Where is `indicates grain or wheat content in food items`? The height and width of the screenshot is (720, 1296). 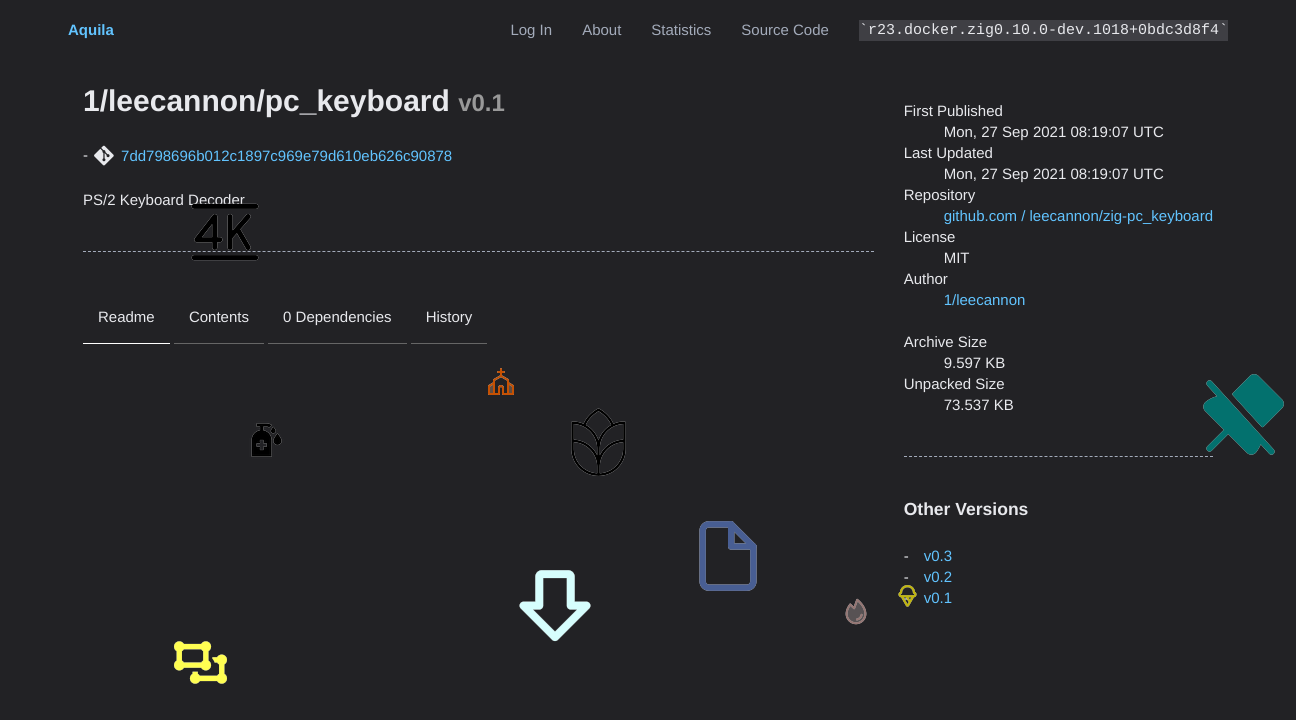 indicates grain or wheat content in food items is located at coordinates (598, 443).